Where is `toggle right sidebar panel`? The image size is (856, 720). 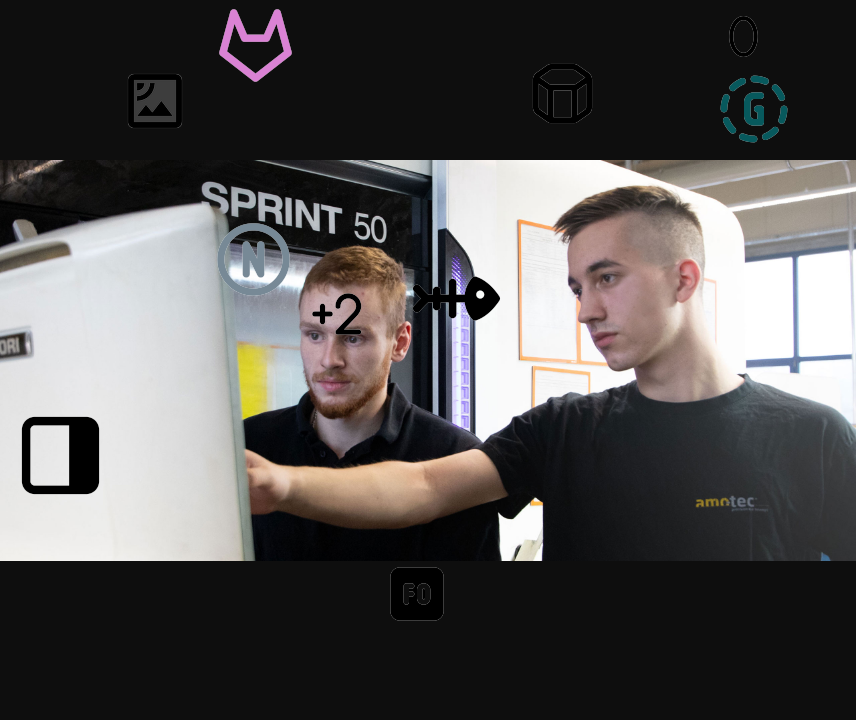 toggle right sidebar panel is located at coordinates (60, 455).